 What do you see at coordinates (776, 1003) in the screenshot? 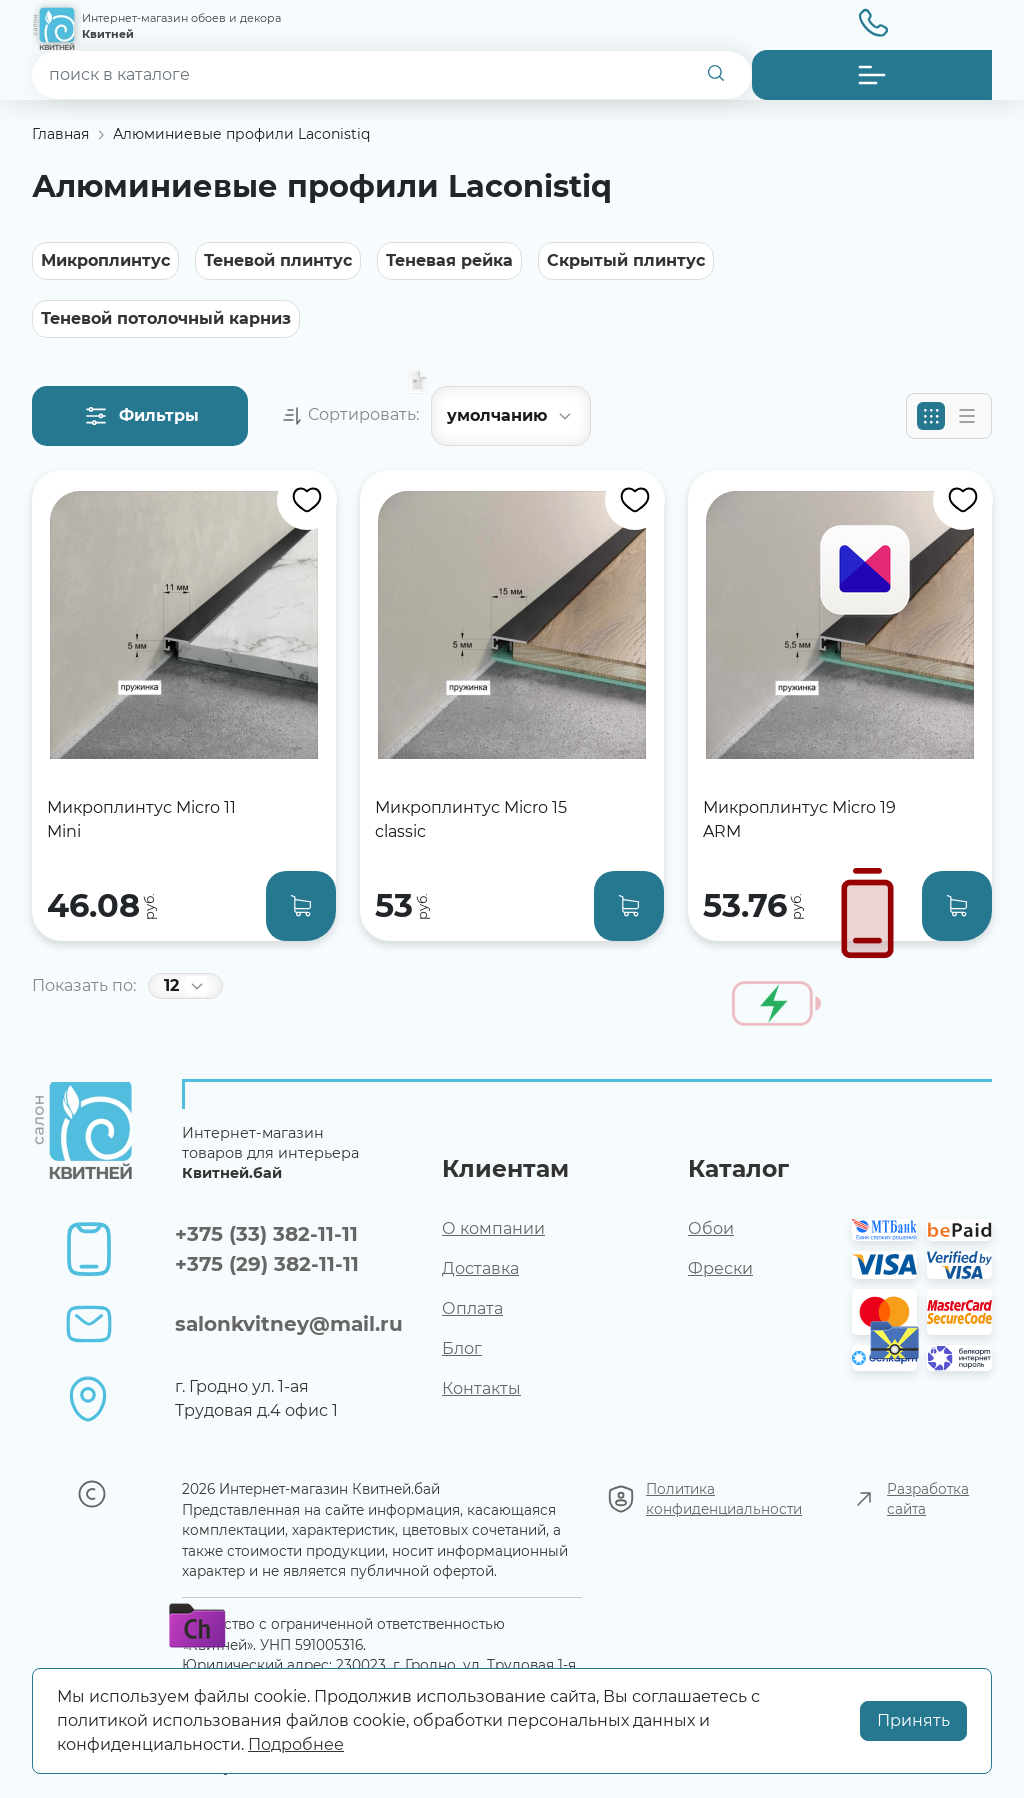
I see `indicates battery is empty but currently charging` at bounding box center [776, 1003].